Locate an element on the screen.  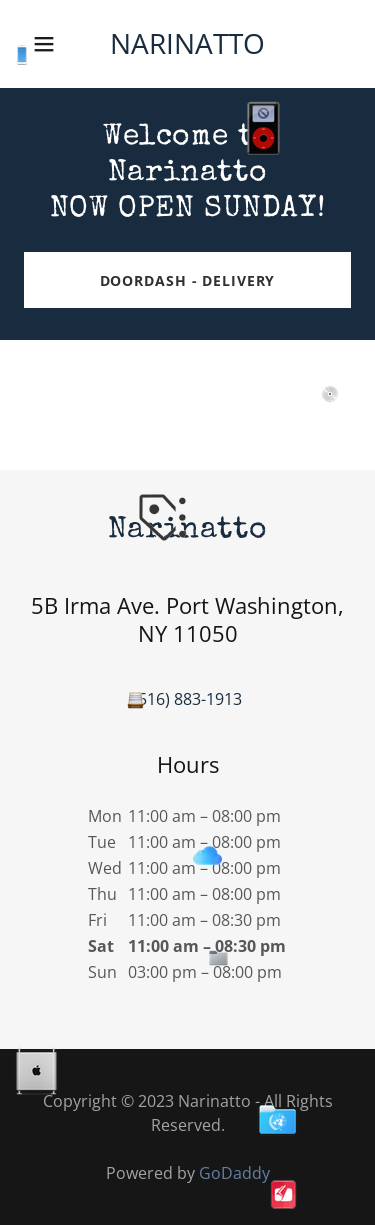
iPod device with sync disabled or unavailable is located at coordinates (263, 128).